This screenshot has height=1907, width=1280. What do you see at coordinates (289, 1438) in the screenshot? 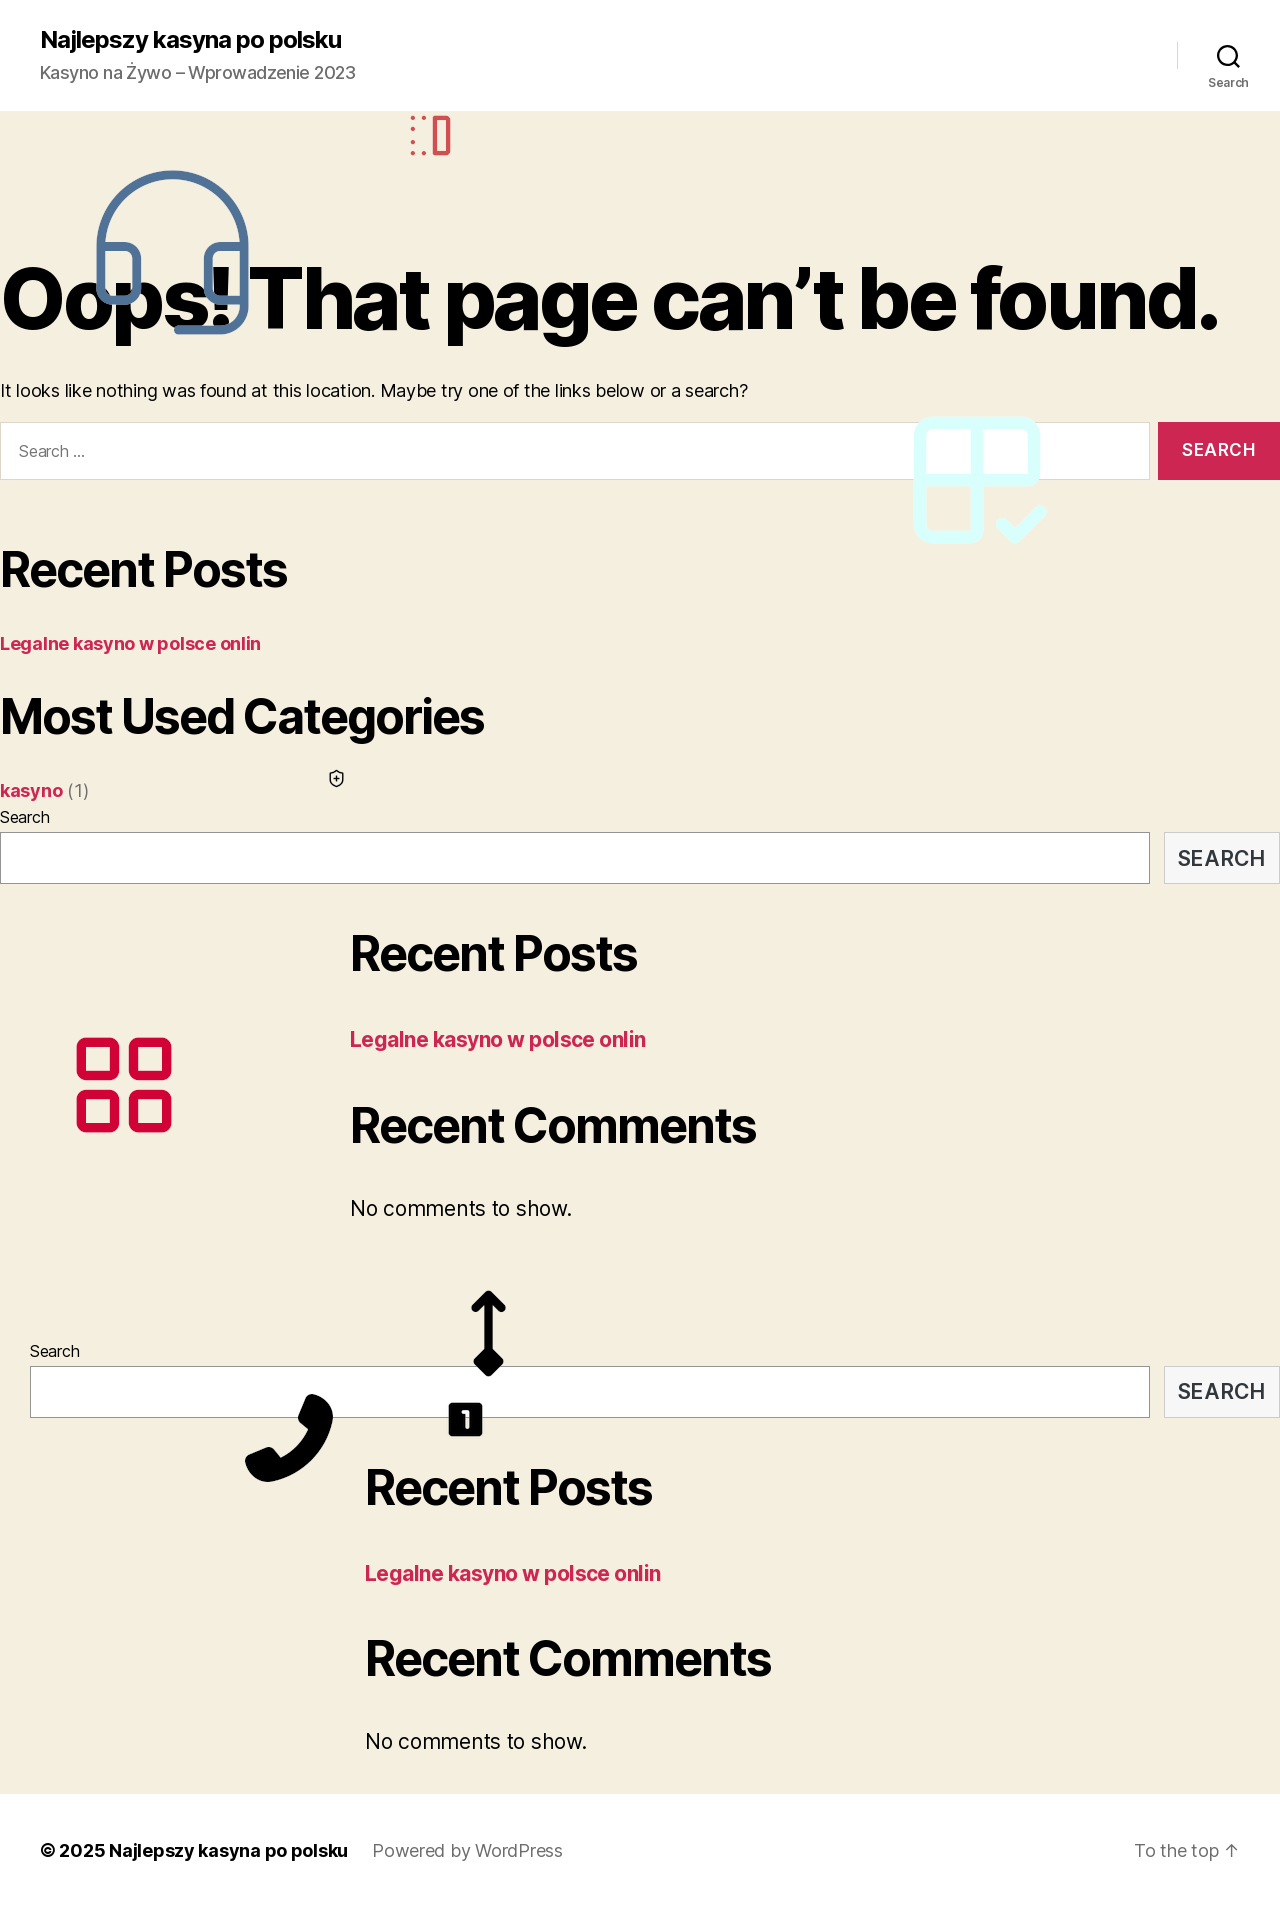
I see `make a phone call` at bounding box center [289, 1438].